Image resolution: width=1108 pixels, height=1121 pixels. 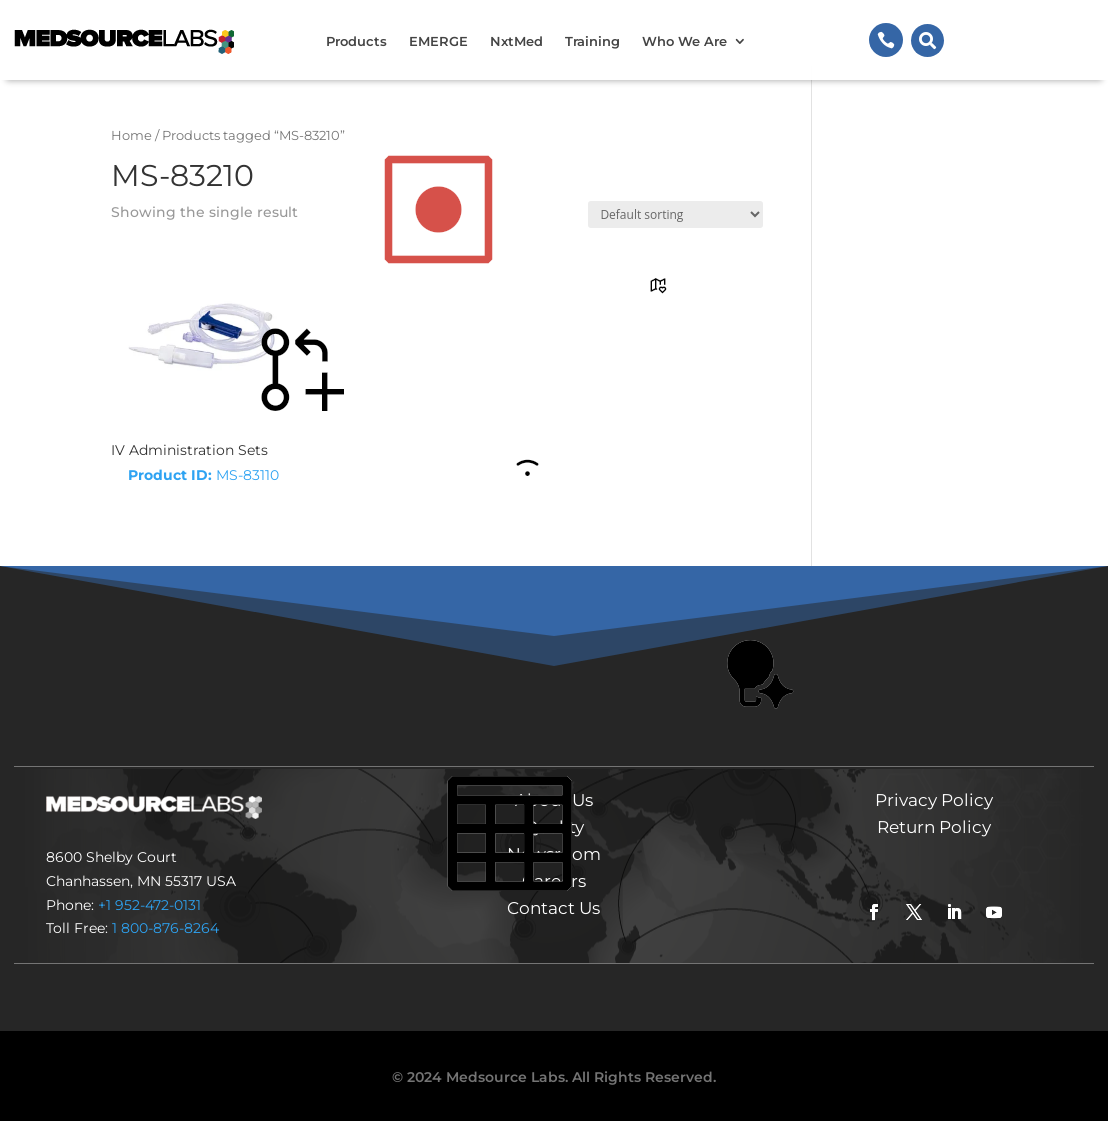 I want to click on insert or view a data table, so click(x=514, y=833).